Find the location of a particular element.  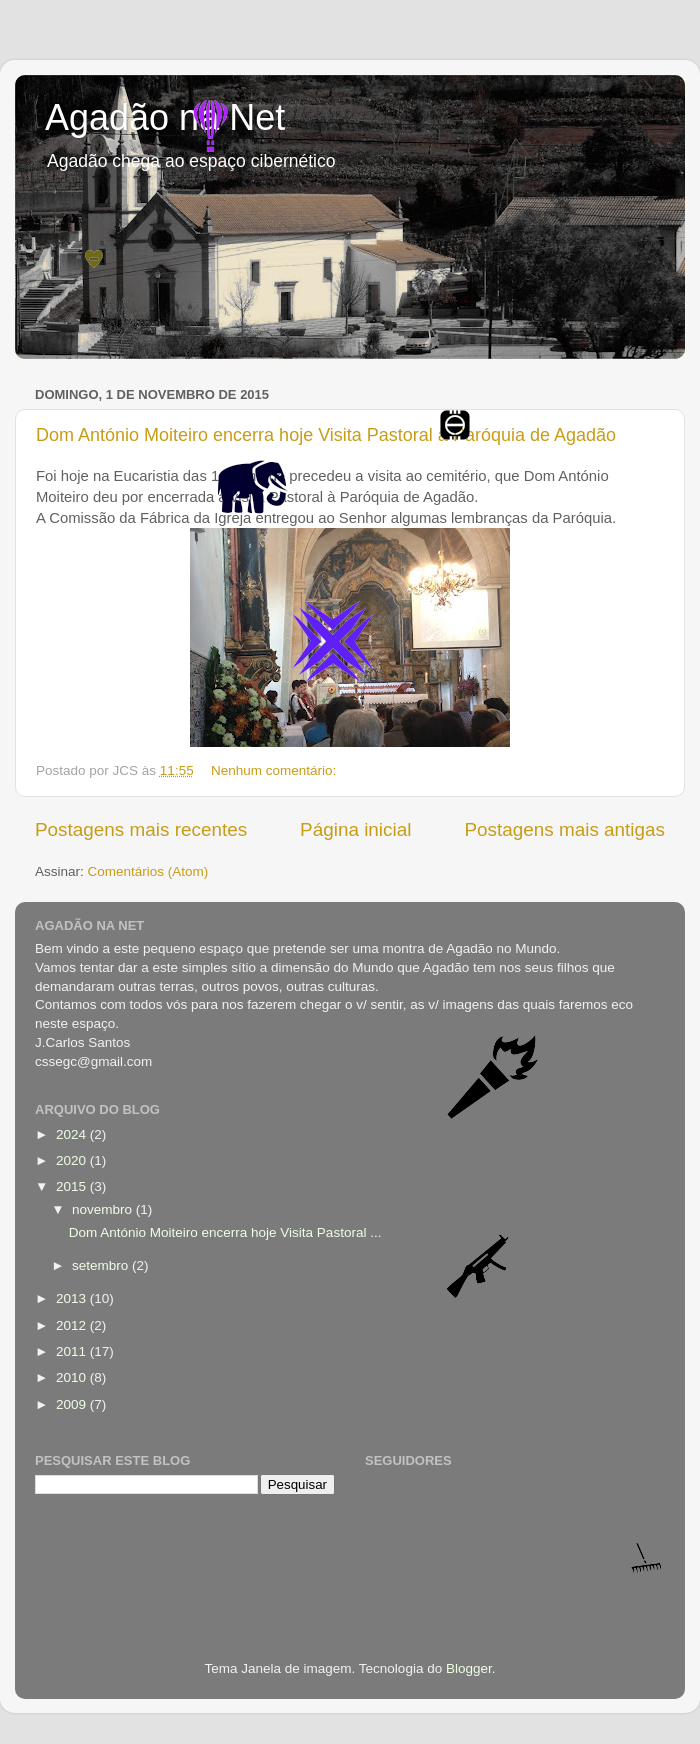

represents a microchip or processor component is located at coordinates (455, 425).